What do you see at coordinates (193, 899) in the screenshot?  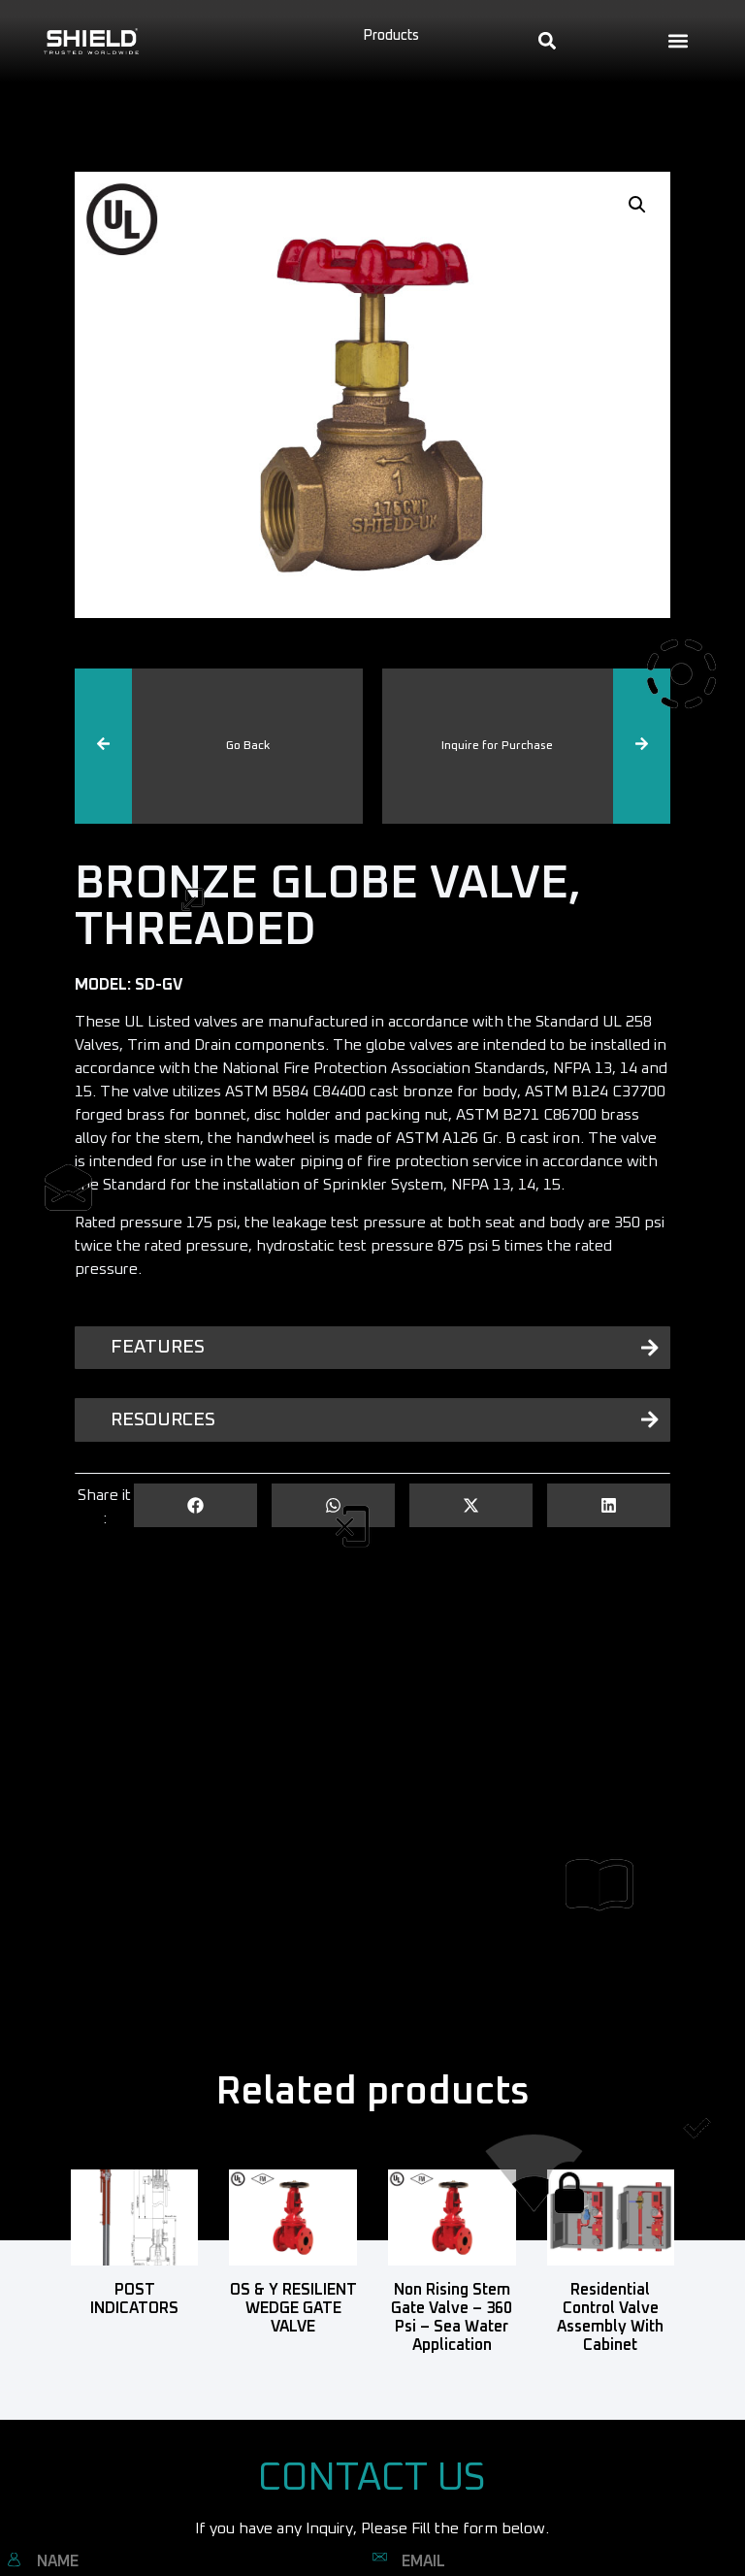 I see `collapse or minimize content` at bounding box center [193, 899].